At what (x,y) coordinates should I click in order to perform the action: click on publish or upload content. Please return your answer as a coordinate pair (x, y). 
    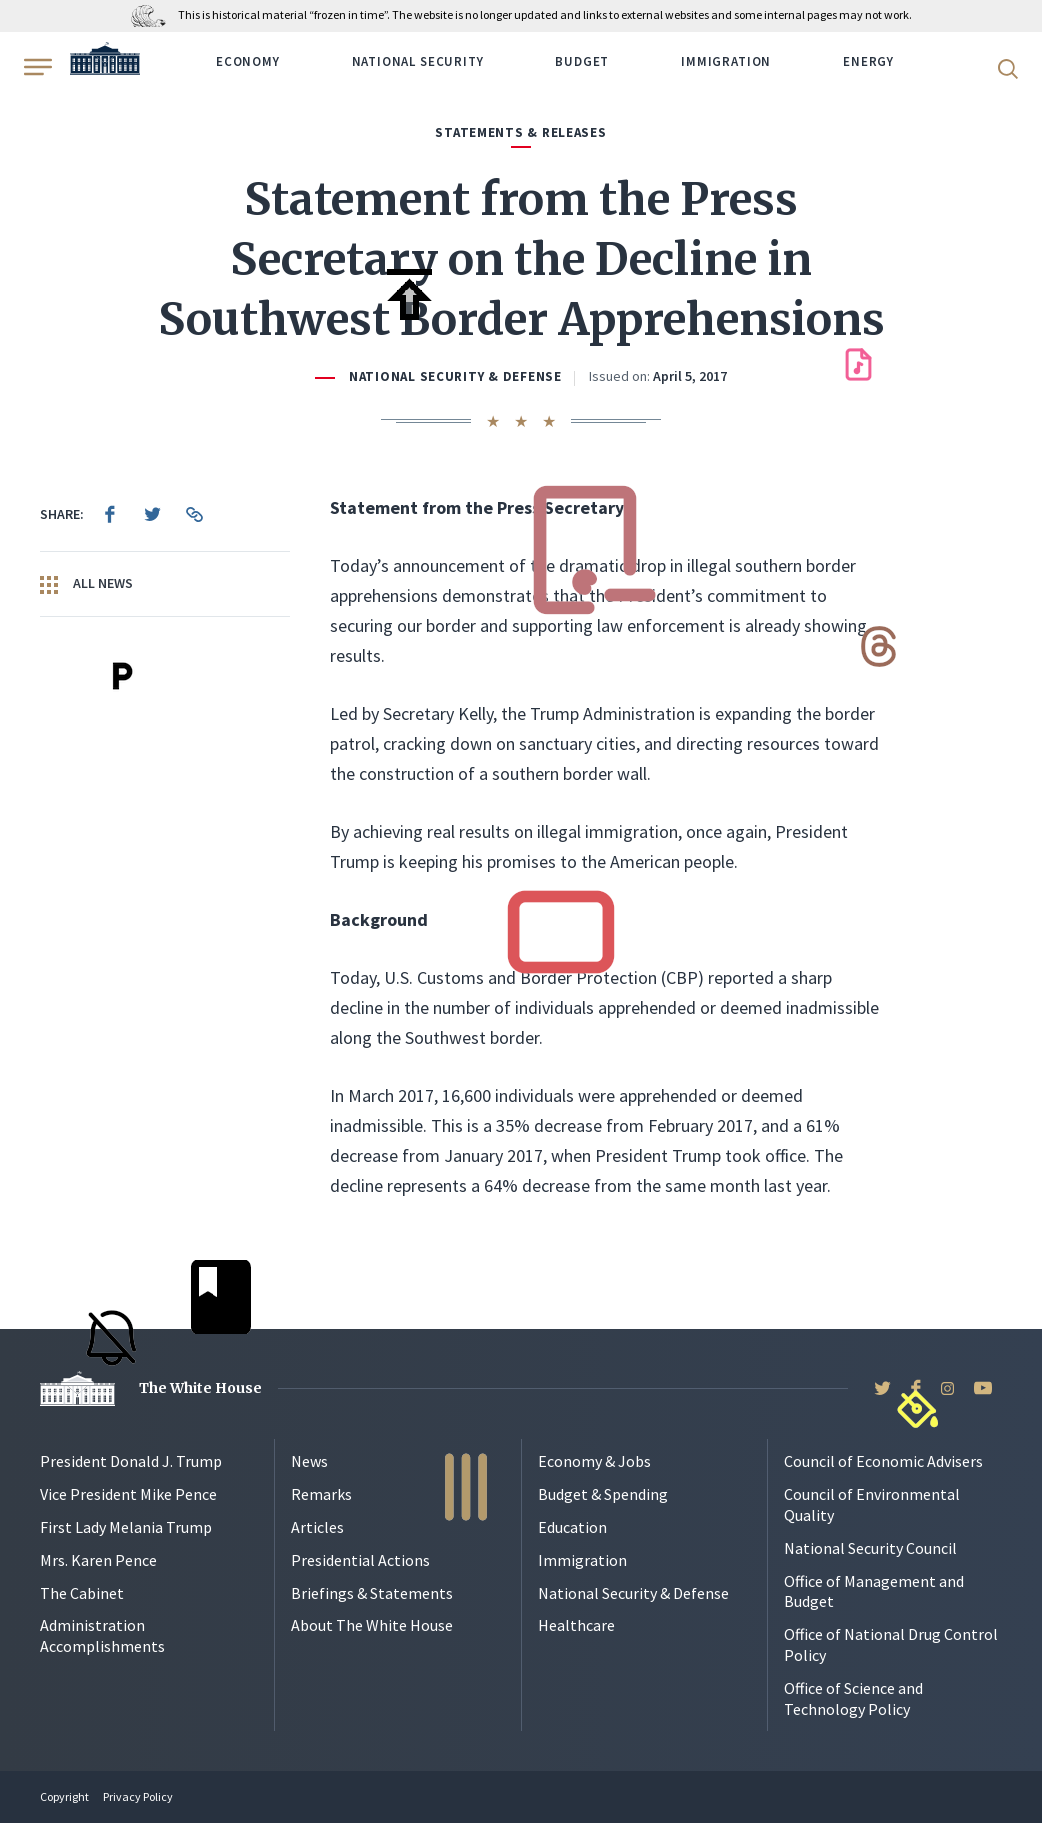
    Looking at the image, I should click on (409, 294).